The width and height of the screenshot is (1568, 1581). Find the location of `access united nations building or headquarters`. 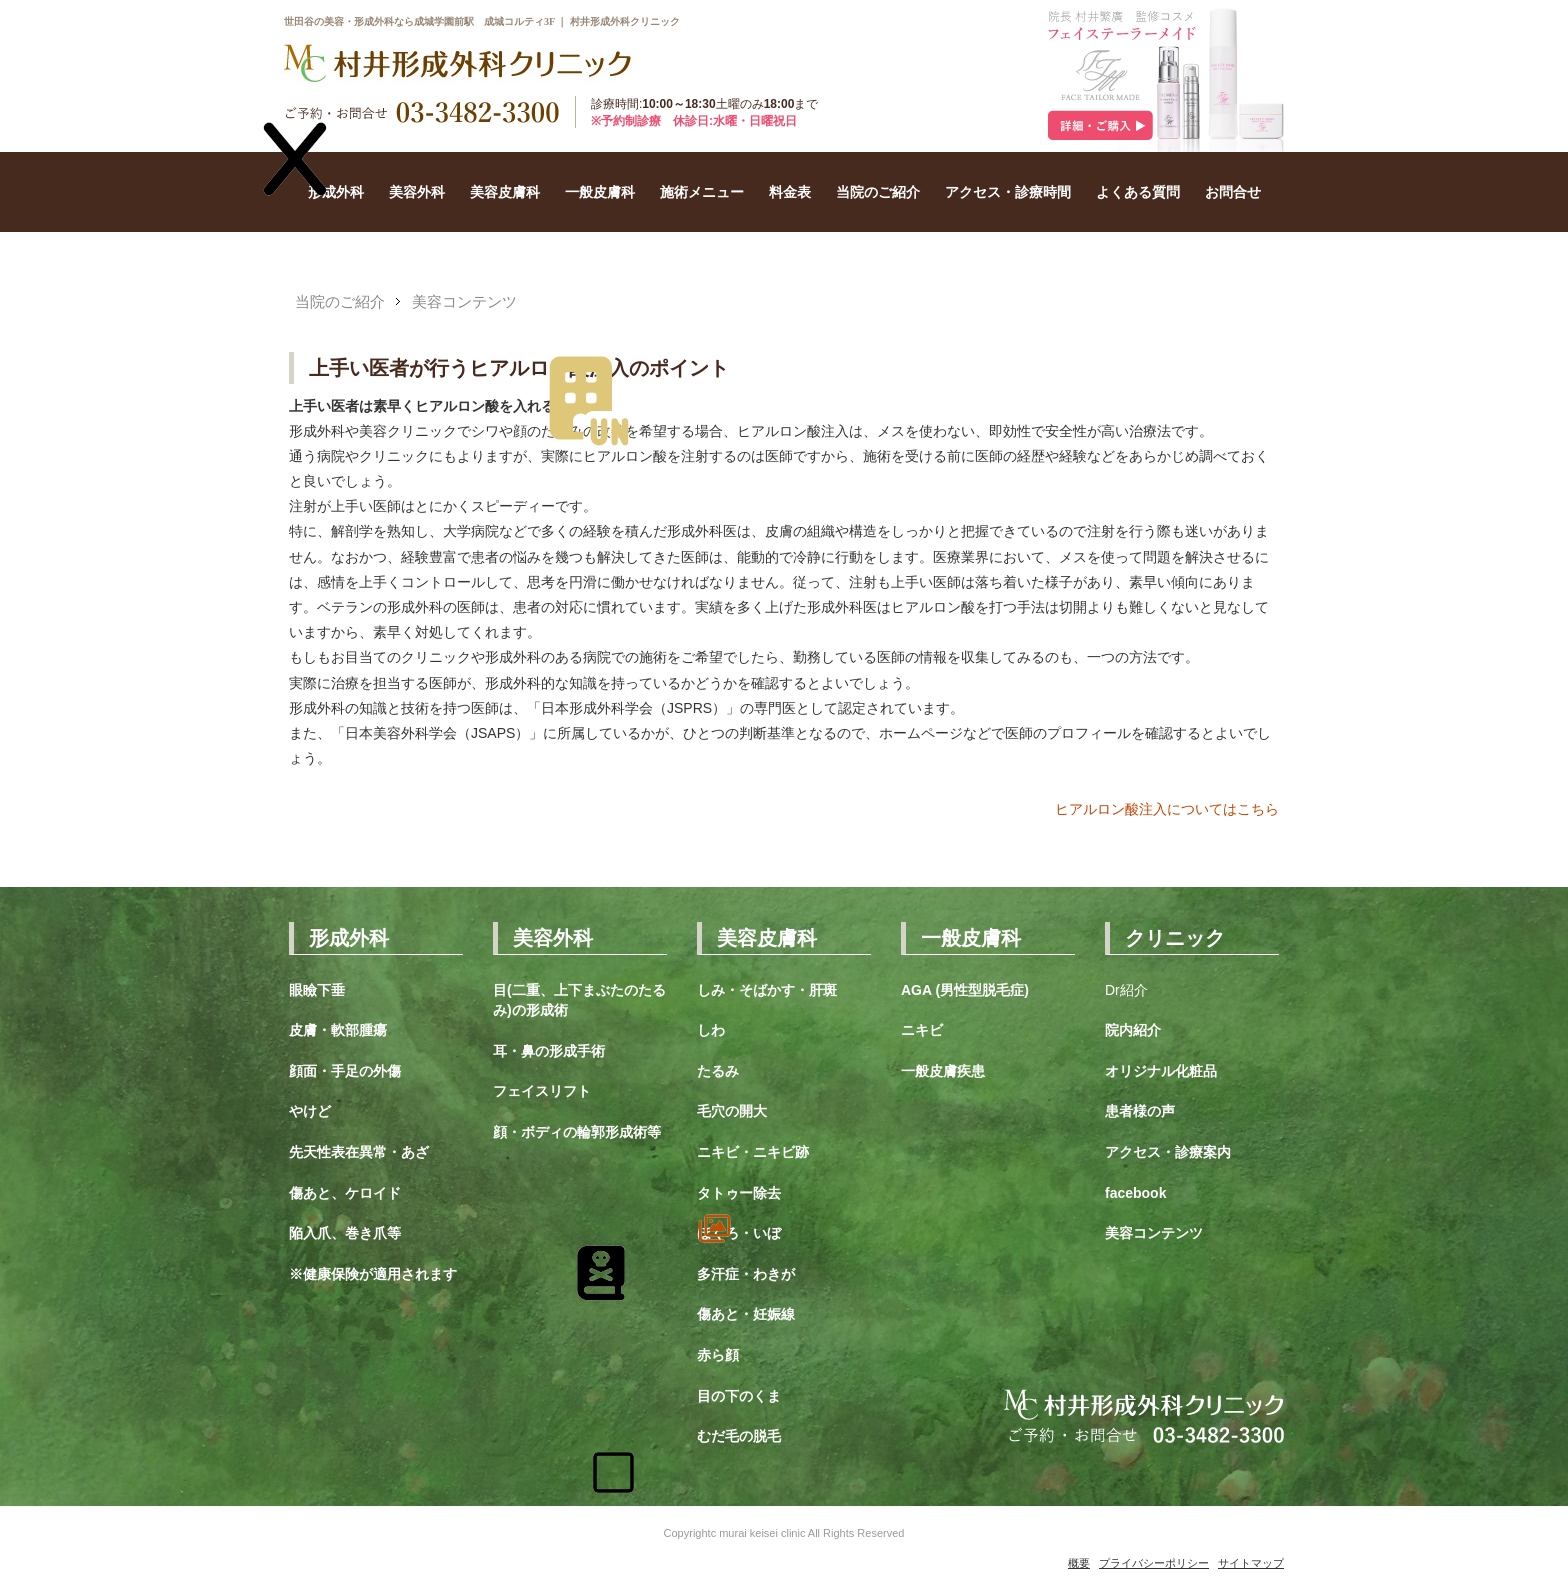

access united nations building or headquarters is located at coordinates (586, 398).